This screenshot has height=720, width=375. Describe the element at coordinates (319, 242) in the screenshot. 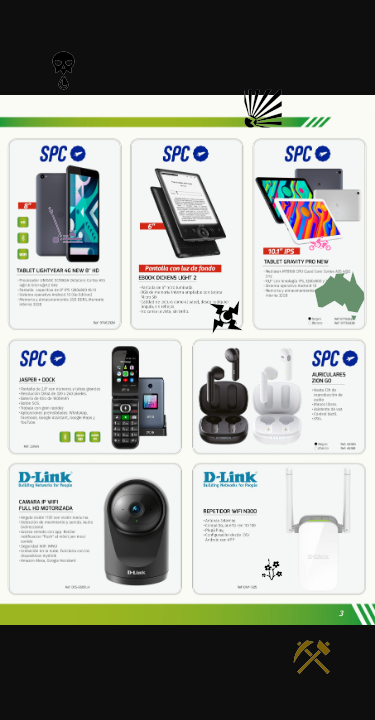

I see `select motorcycle or racing bike vehicle` at that location.